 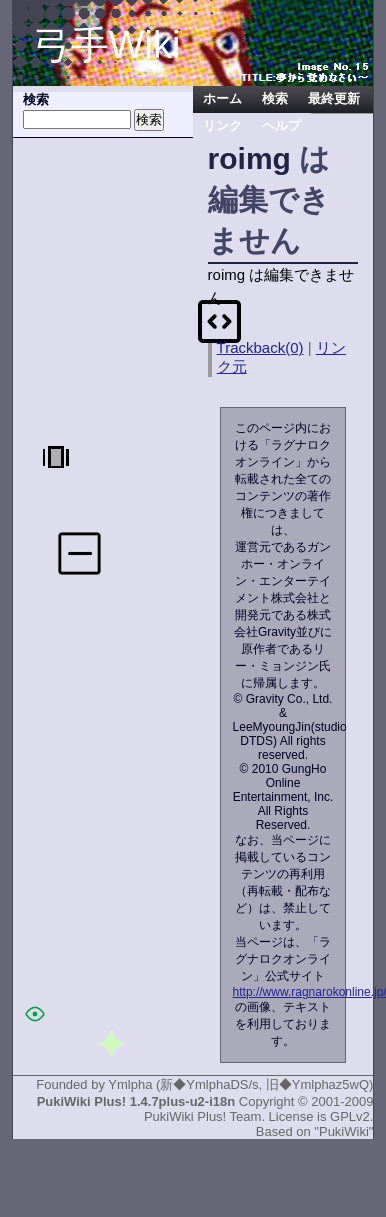 What do you see at coordinates (35, 1014) in the screenshot?
I see `view or preview content` at bounding box center [35, 1014].